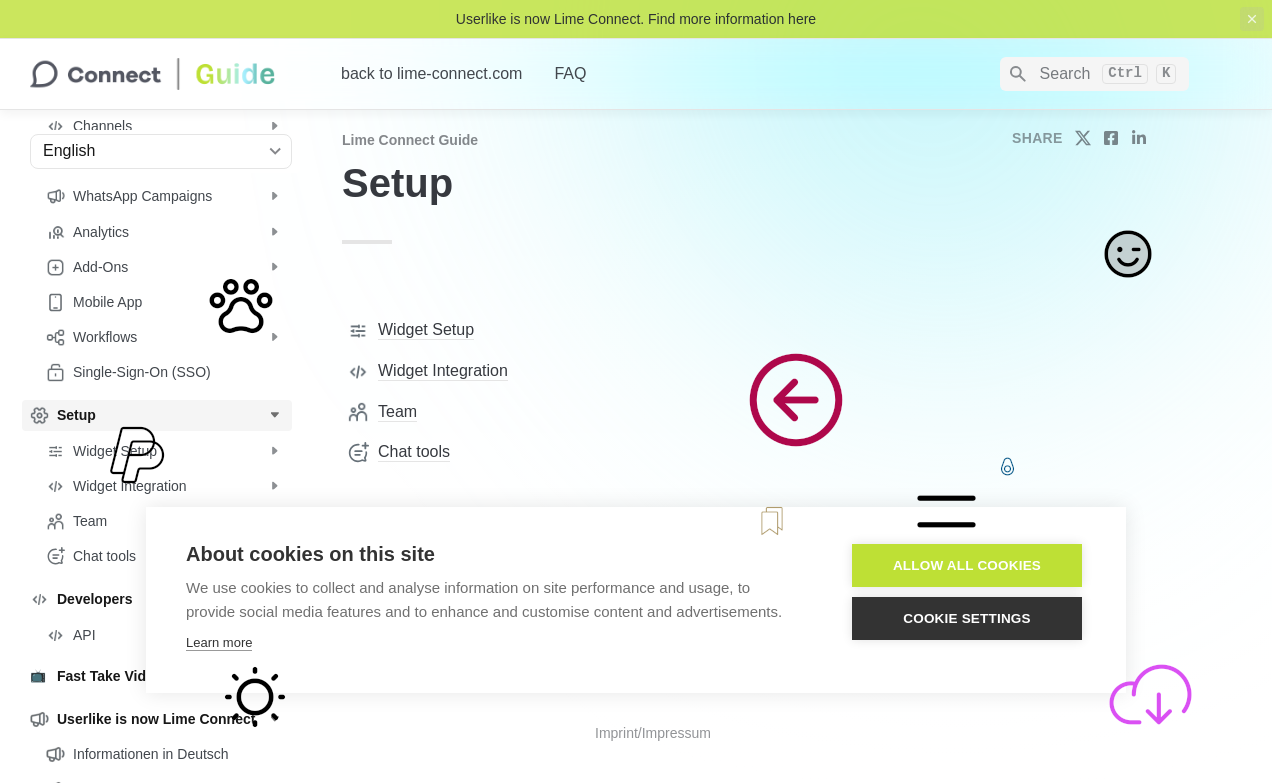 The height and width of the screenshot is (783, 1272). What do you see at coordinates (946, 511) in the screenshot?
I see `open navigation menu` at bounding box center [946, 511].